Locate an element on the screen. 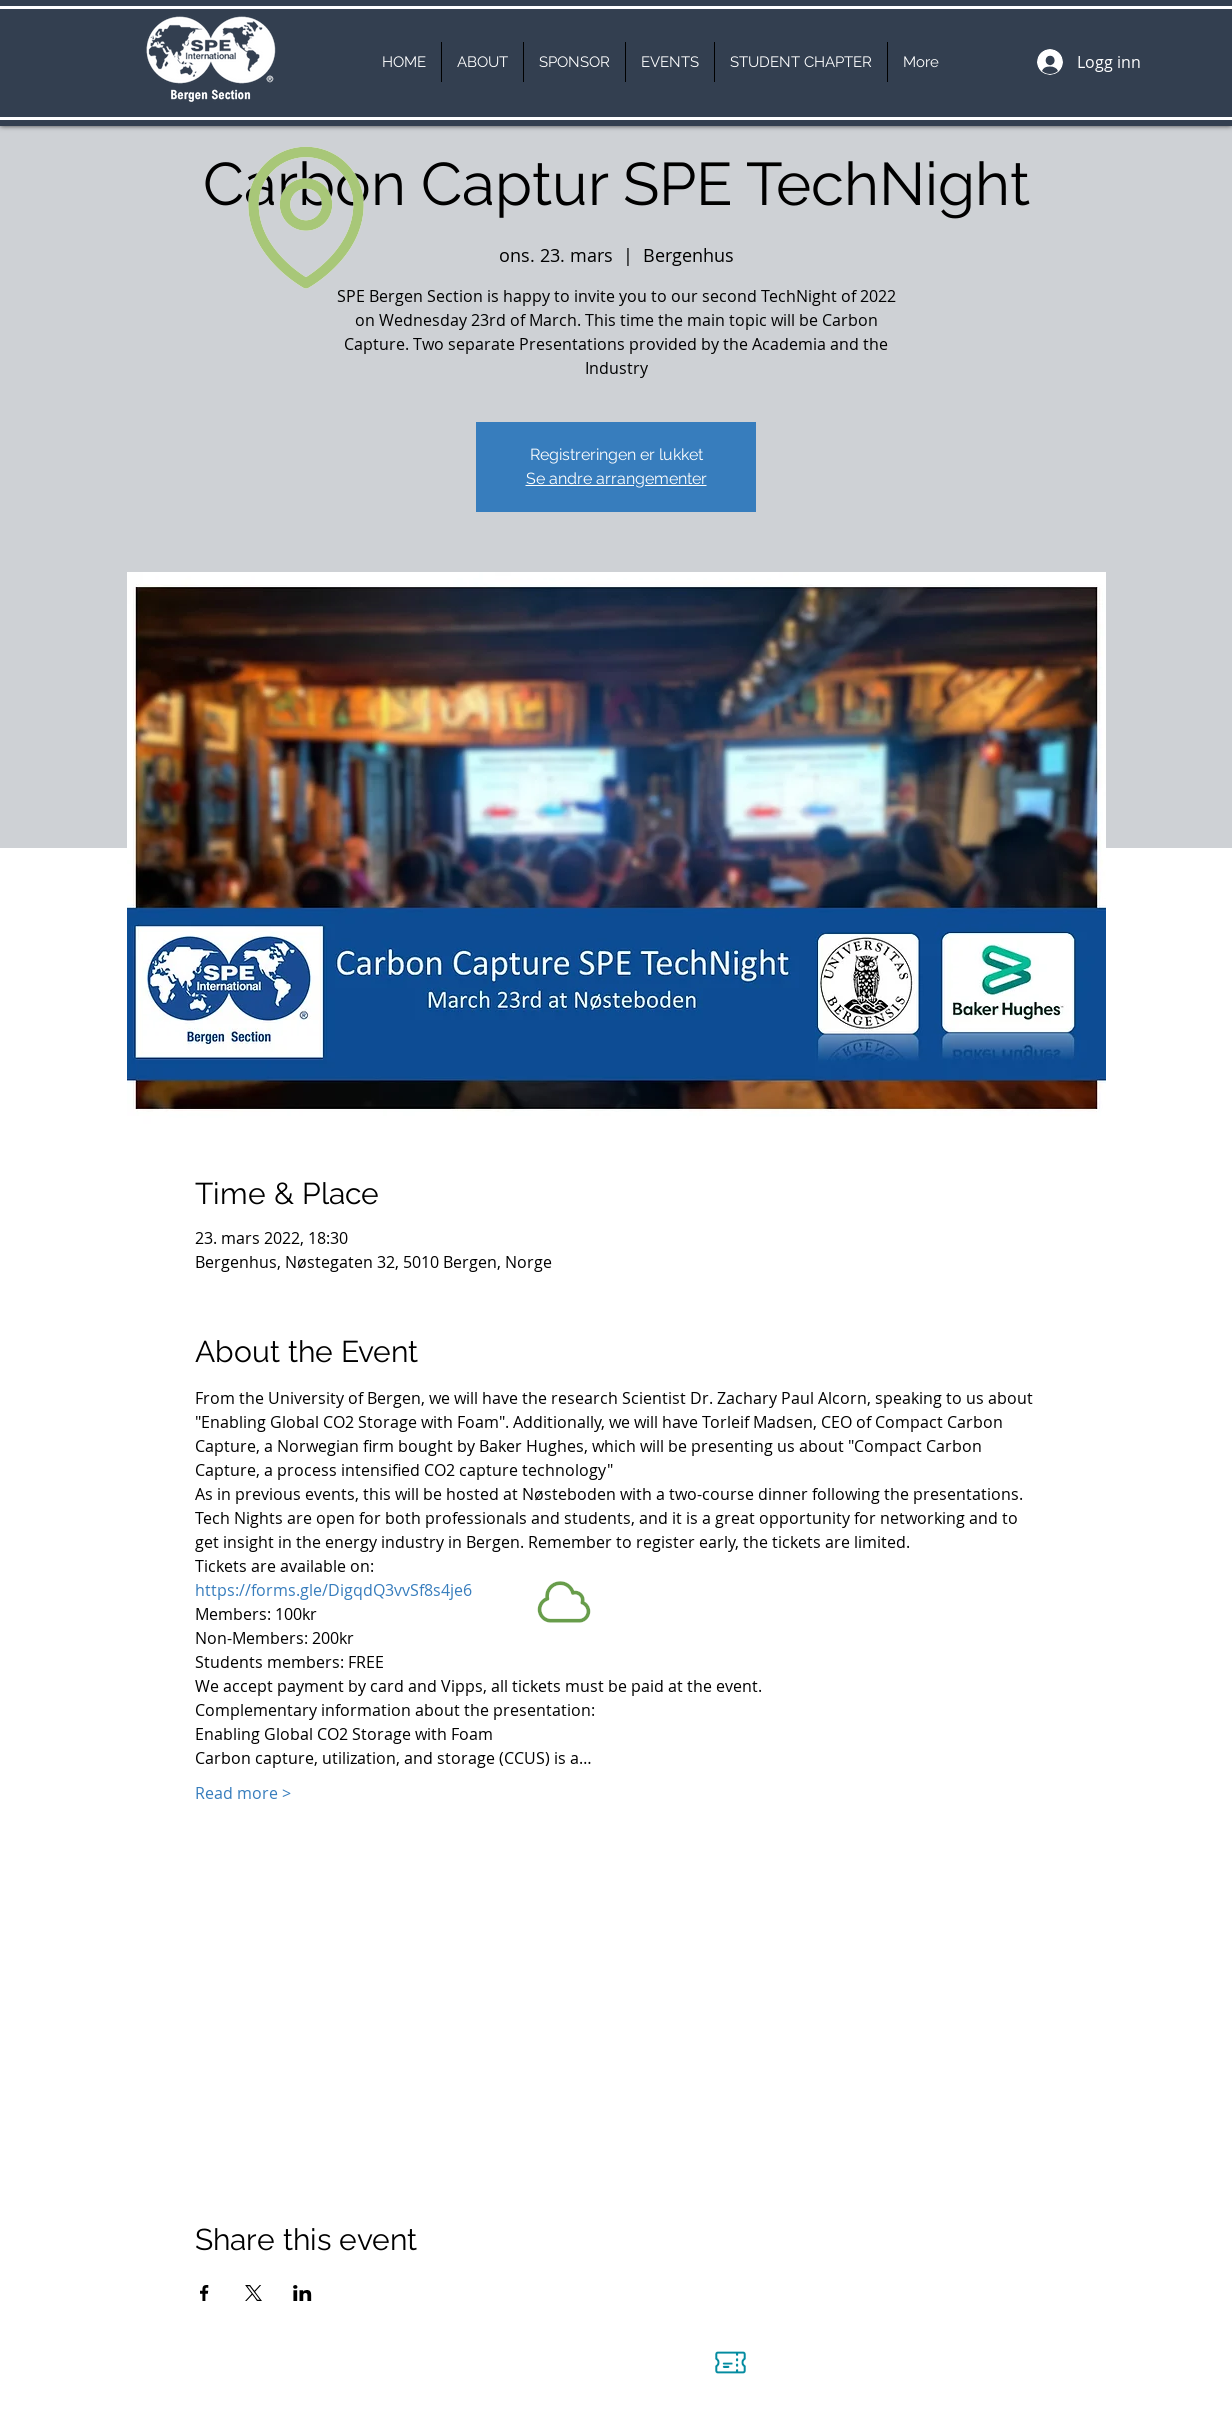 The image size is (1232, 2413). view or set a location on the map is located at coordinates (306, 215).